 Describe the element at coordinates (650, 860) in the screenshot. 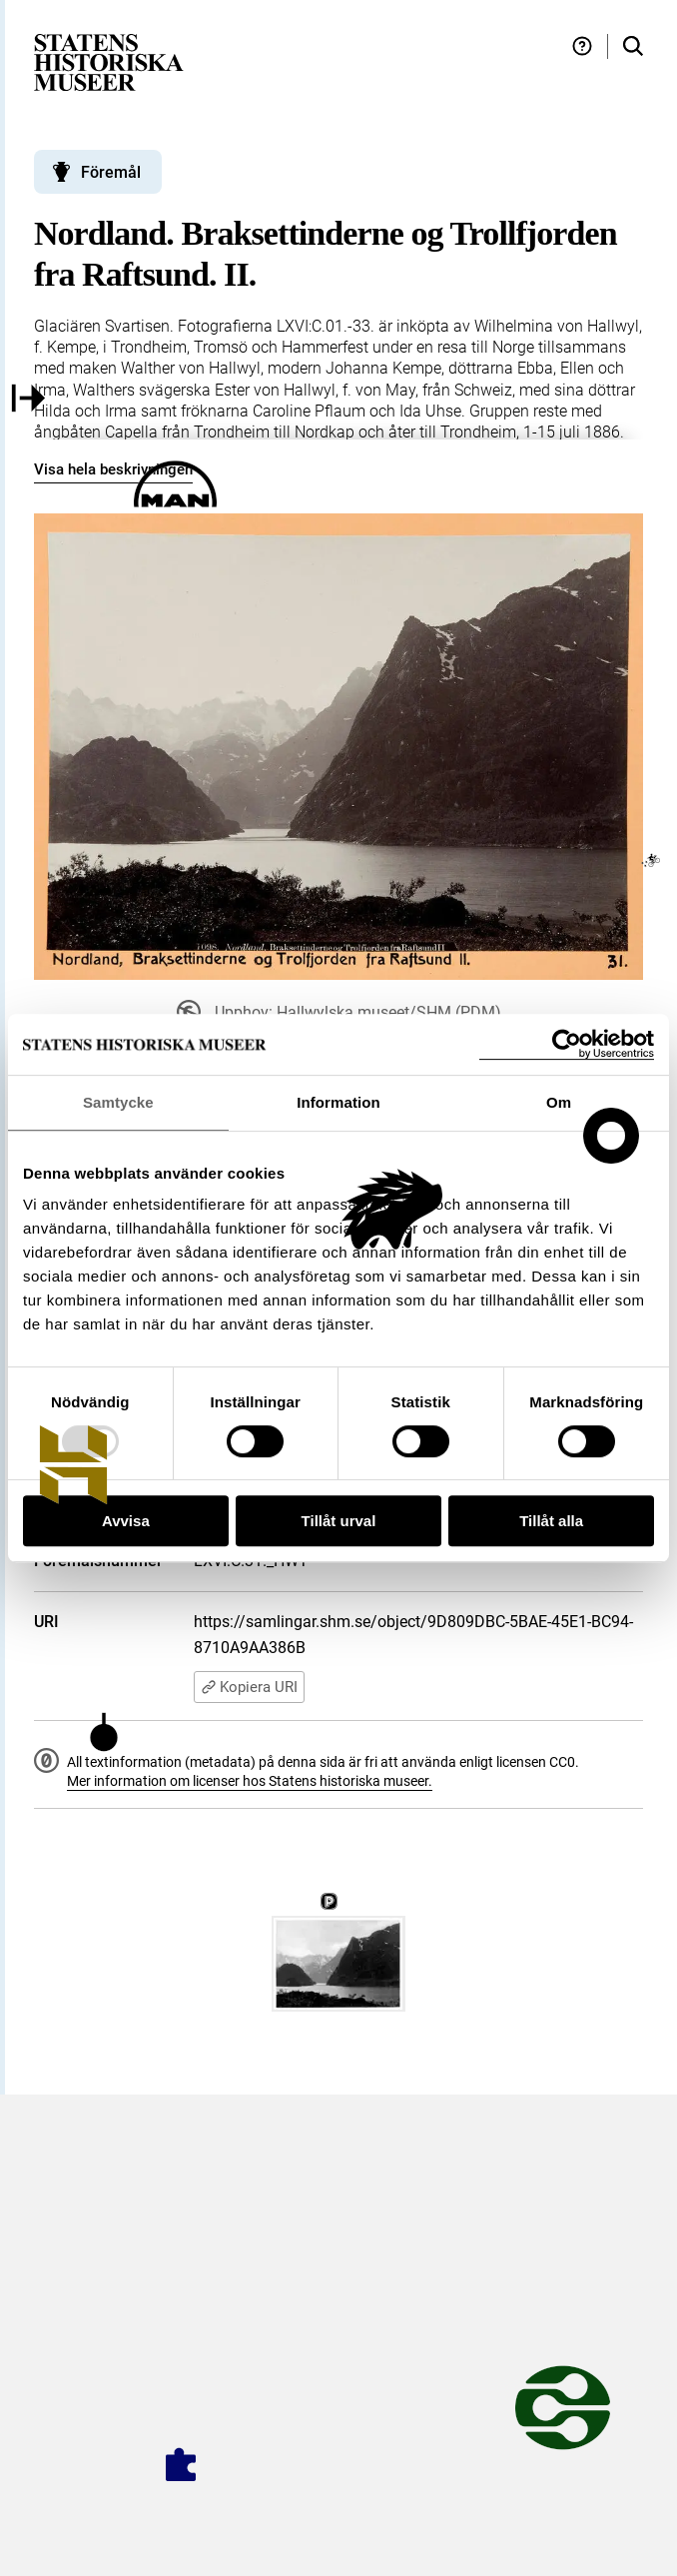

I see `open the Postmates delivery app` at that location.